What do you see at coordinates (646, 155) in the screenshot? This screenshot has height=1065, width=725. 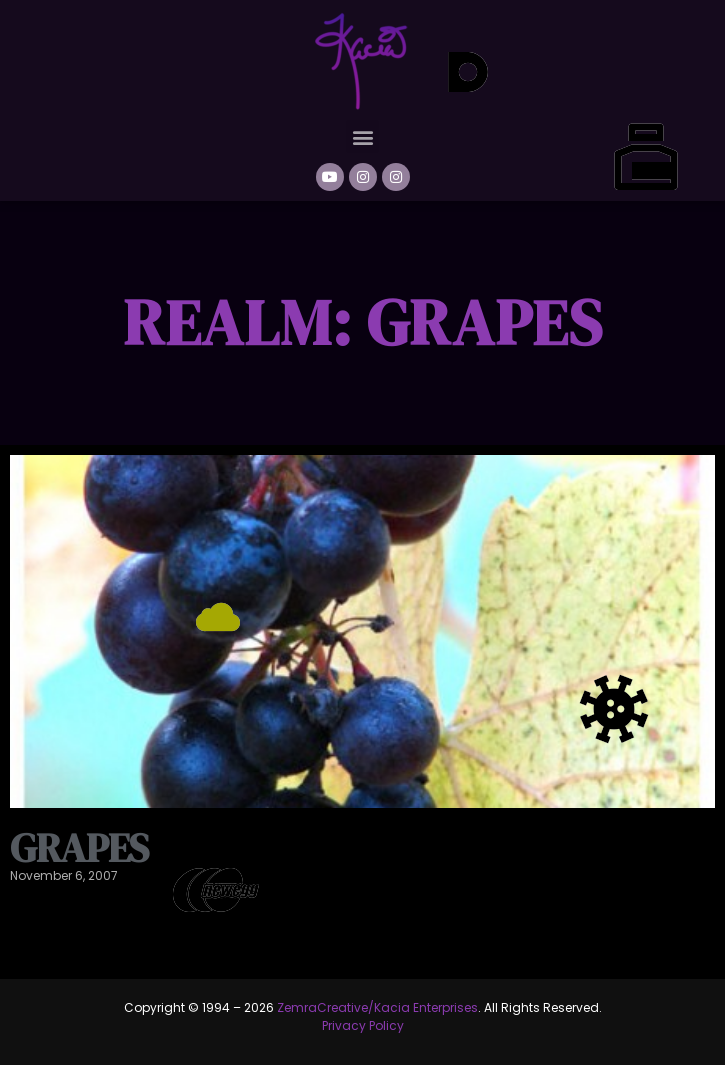 I see `access drawing or inking tools` at bounding box center [646, 155].